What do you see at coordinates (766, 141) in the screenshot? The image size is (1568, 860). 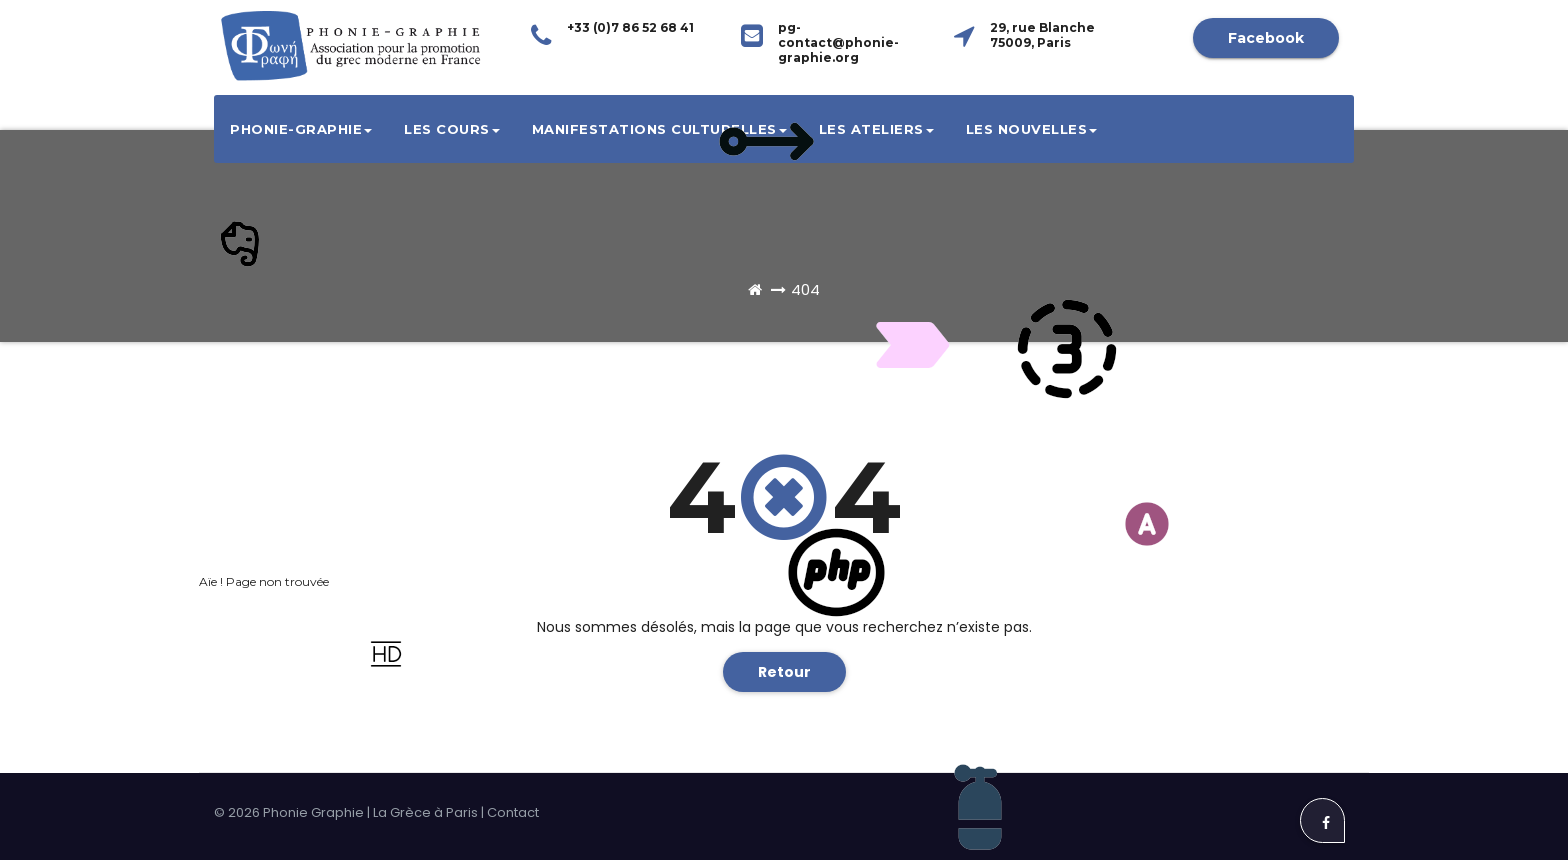 I see `proceed to the next step` at bounding box center [766, 141].